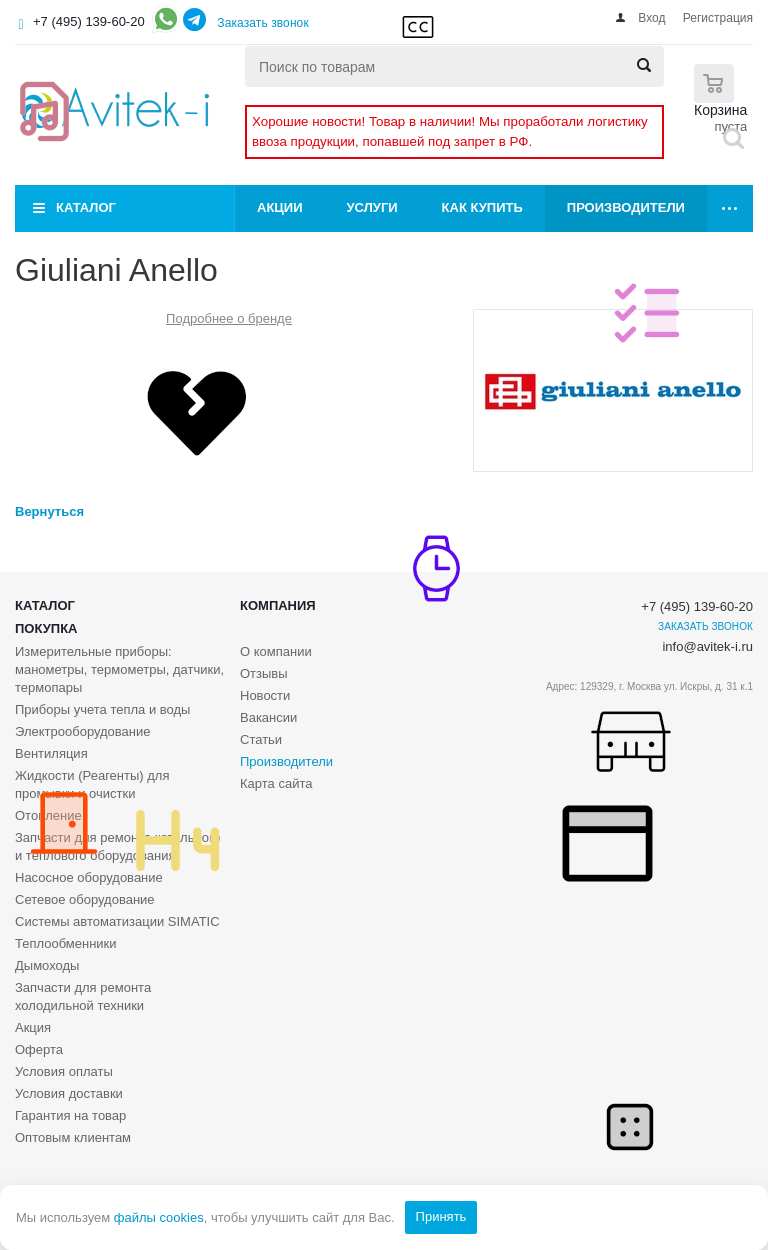 The image size is (768, 1250). What do you see at coordinates (197, 410) in the screenshot?
I see `unlike or remove from favorites` at bounding box center [197, 410].